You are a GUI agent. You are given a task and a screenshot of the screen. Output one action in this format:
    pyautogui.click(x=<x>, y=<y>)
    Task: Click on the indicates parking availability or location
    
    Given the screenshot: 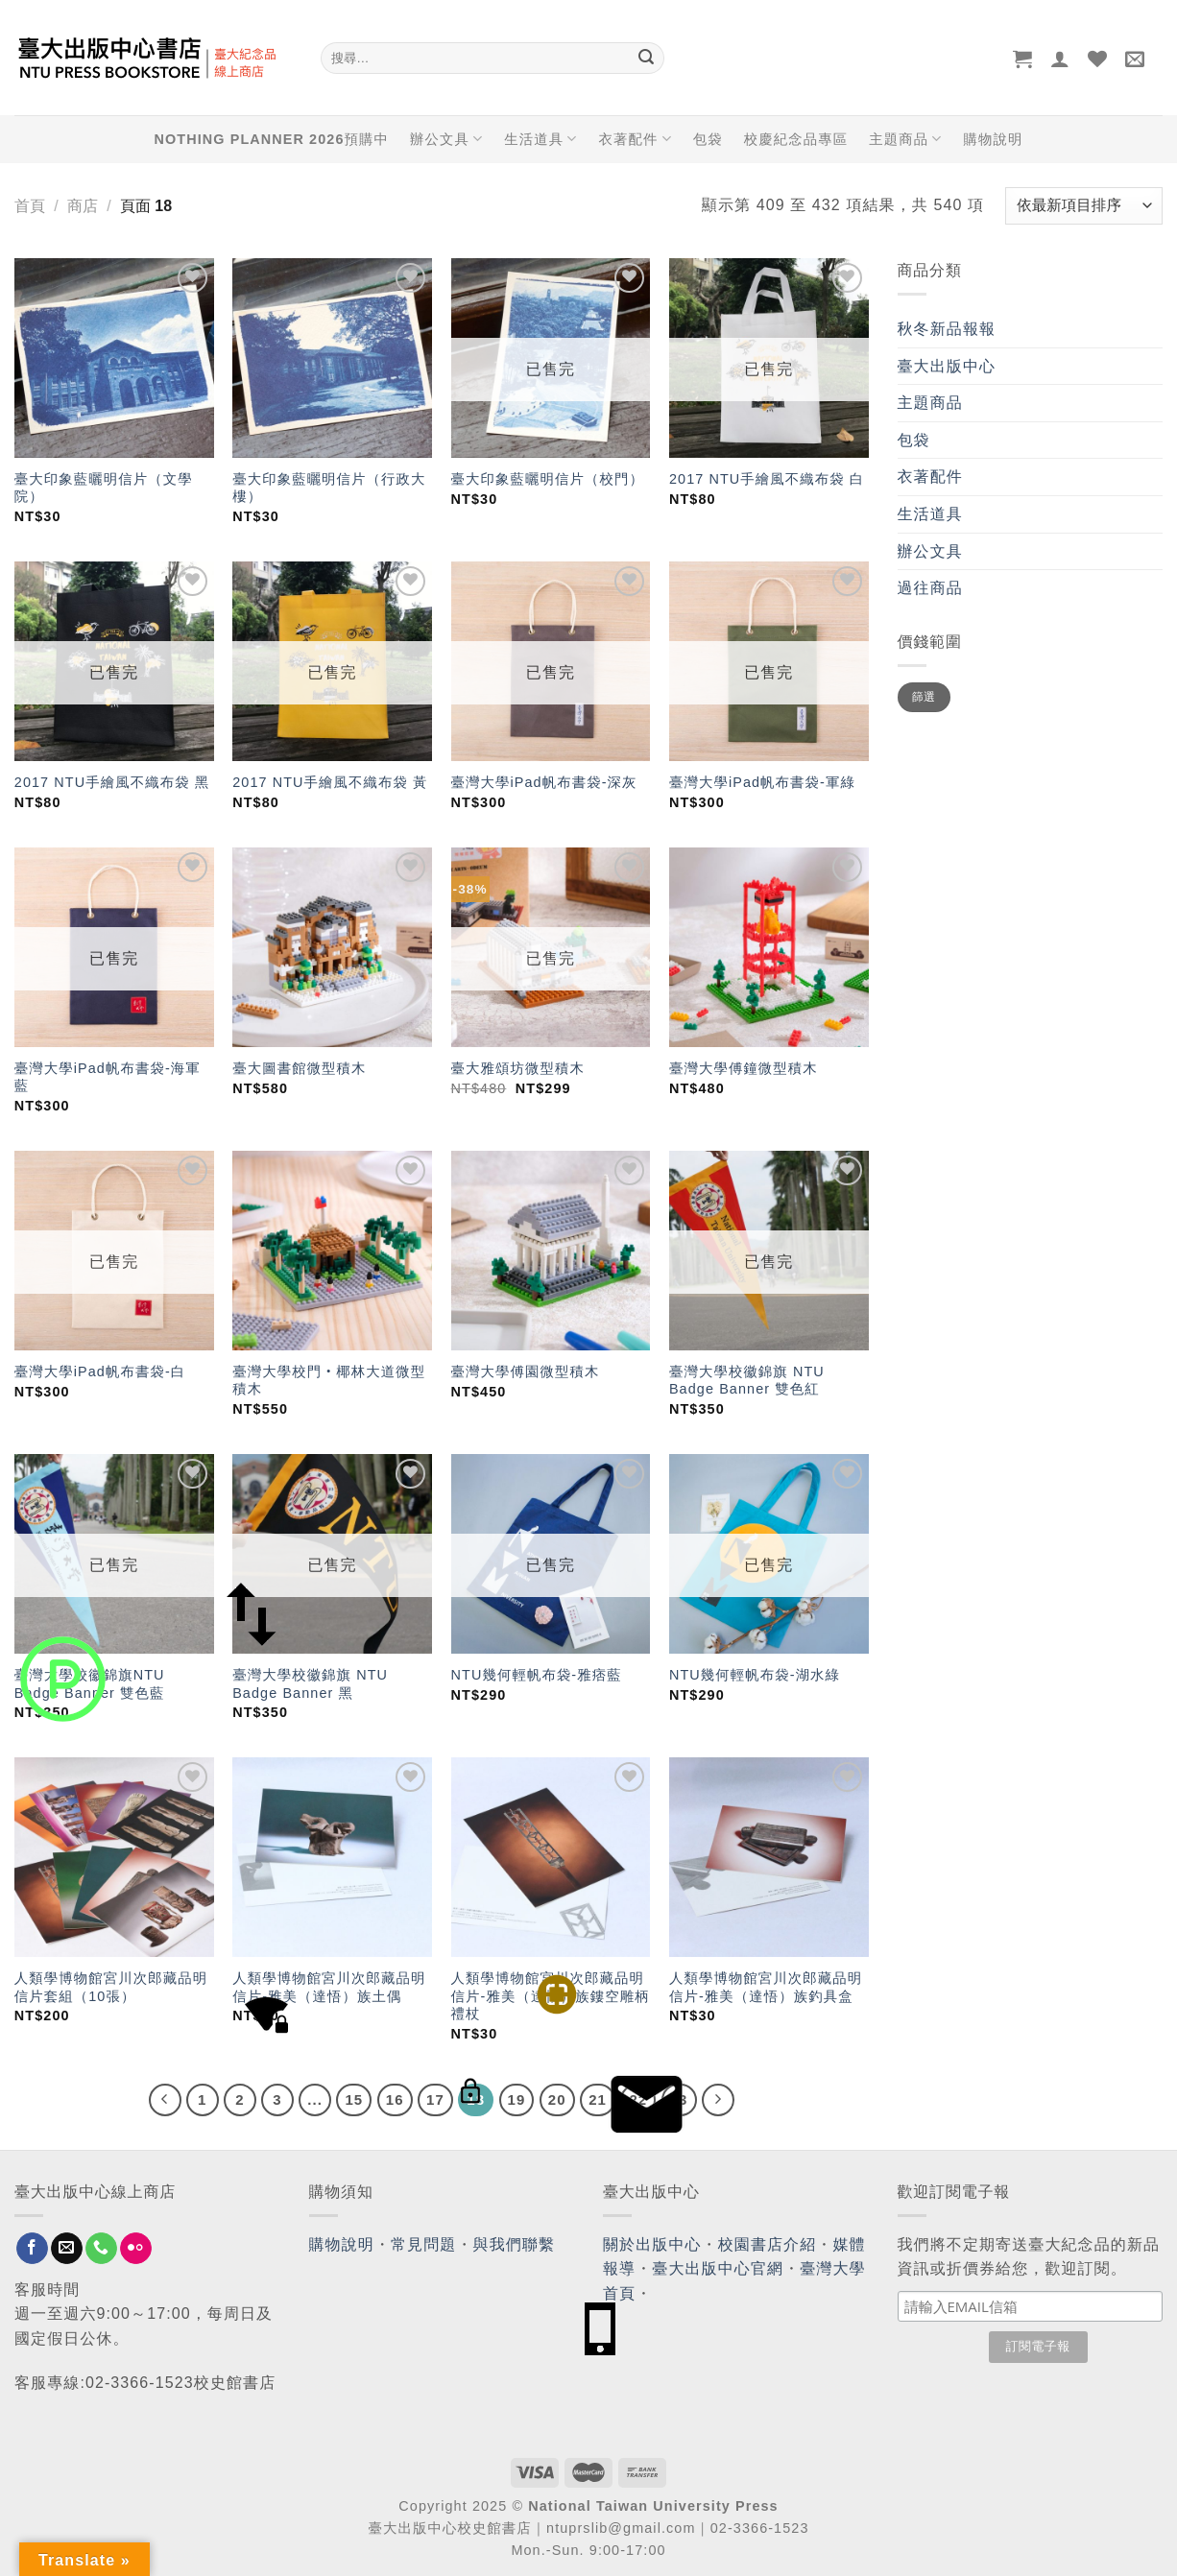 What is the action you would take?
    pyautogui.click(x=62, y=1679)
    